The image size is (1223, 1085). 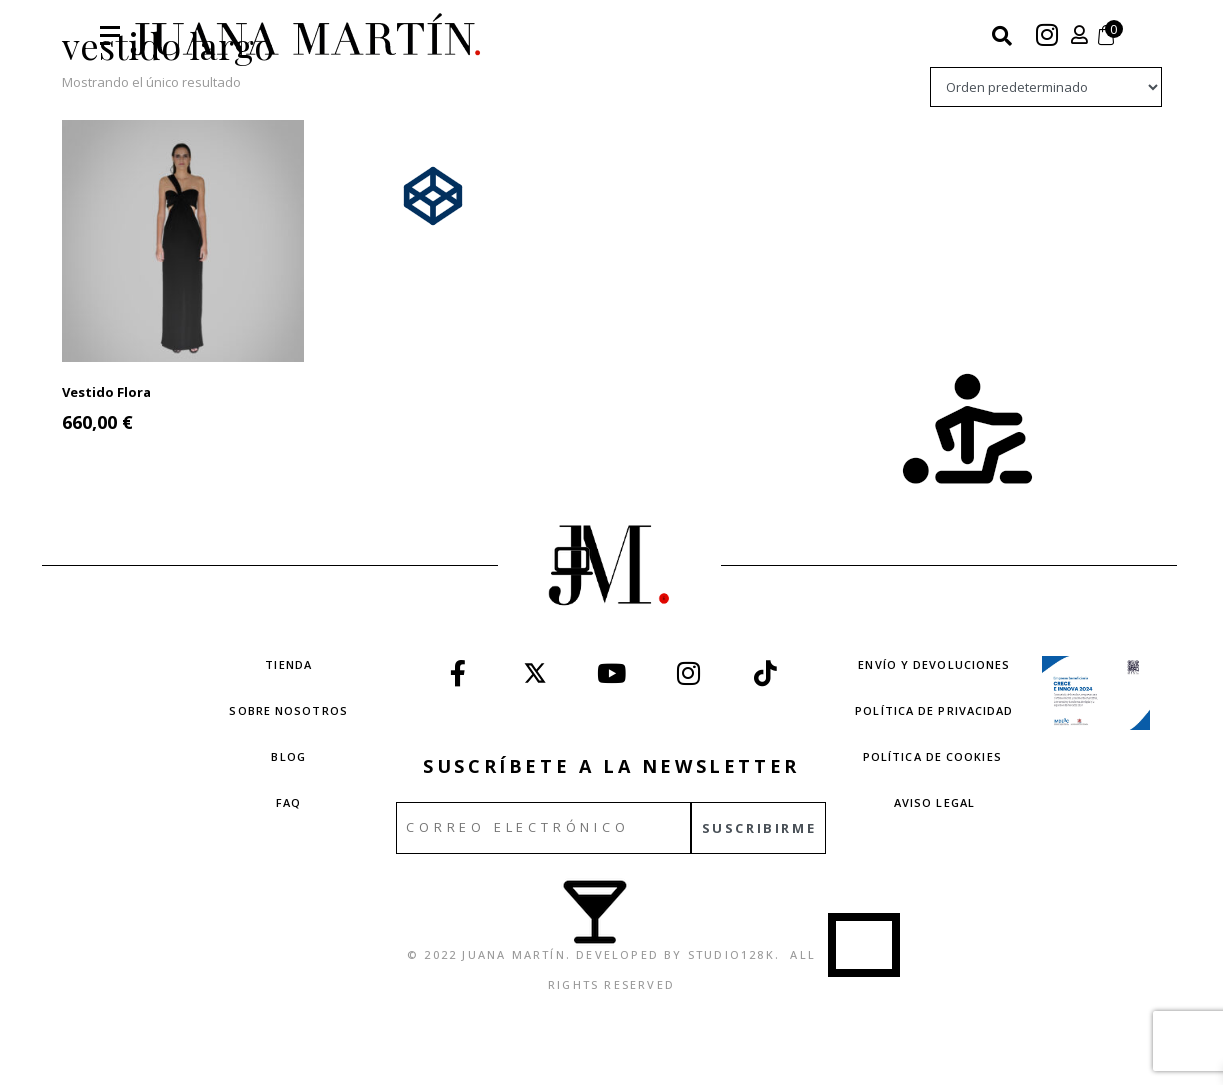 What do you see at coordinates (433, 196) in the screenshot?
I see `open CodePen website` at bounding box center [433, 196].